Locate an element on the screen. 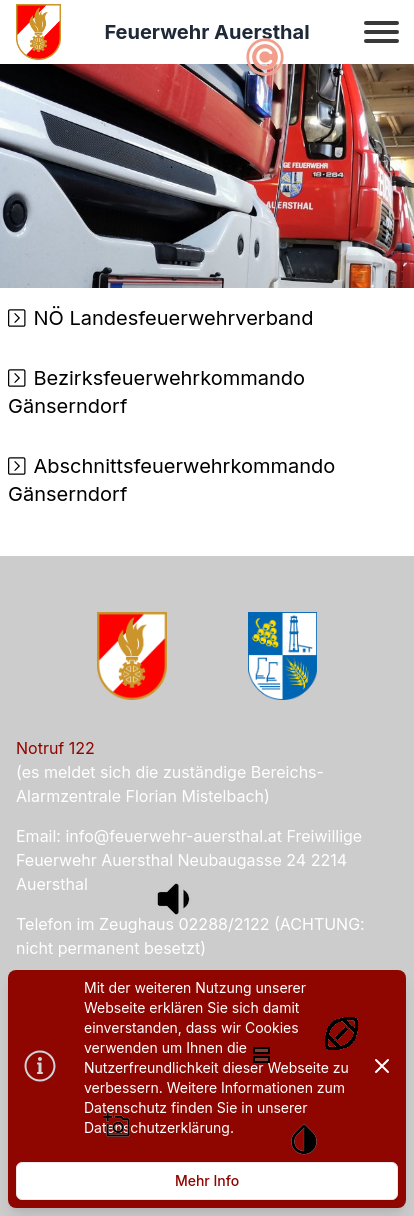  view sports scores and updates is located at coordinates (341, 1033).